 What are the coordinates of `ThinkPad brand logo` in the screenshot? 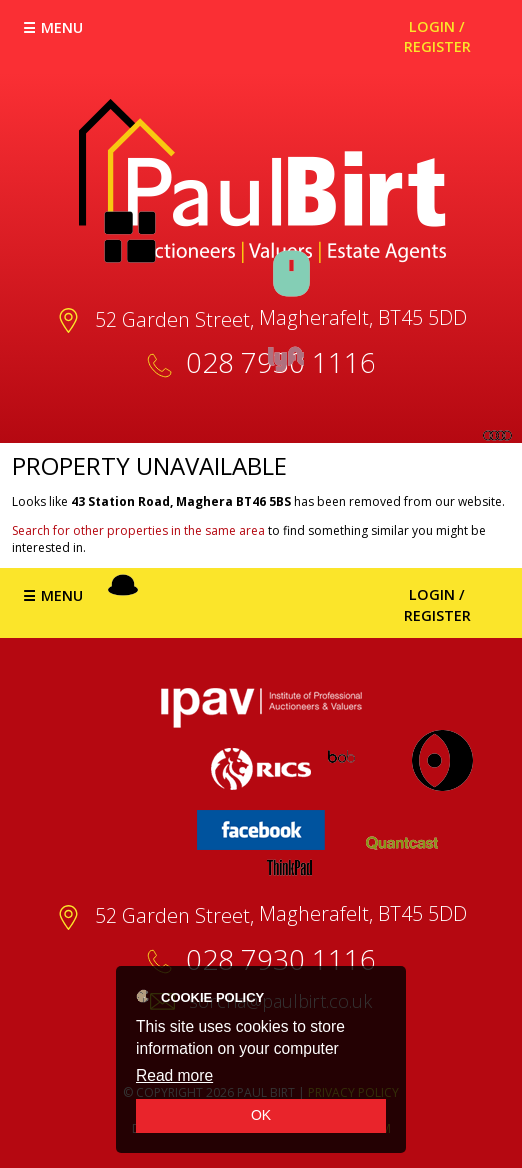 It's located at (289, 867).